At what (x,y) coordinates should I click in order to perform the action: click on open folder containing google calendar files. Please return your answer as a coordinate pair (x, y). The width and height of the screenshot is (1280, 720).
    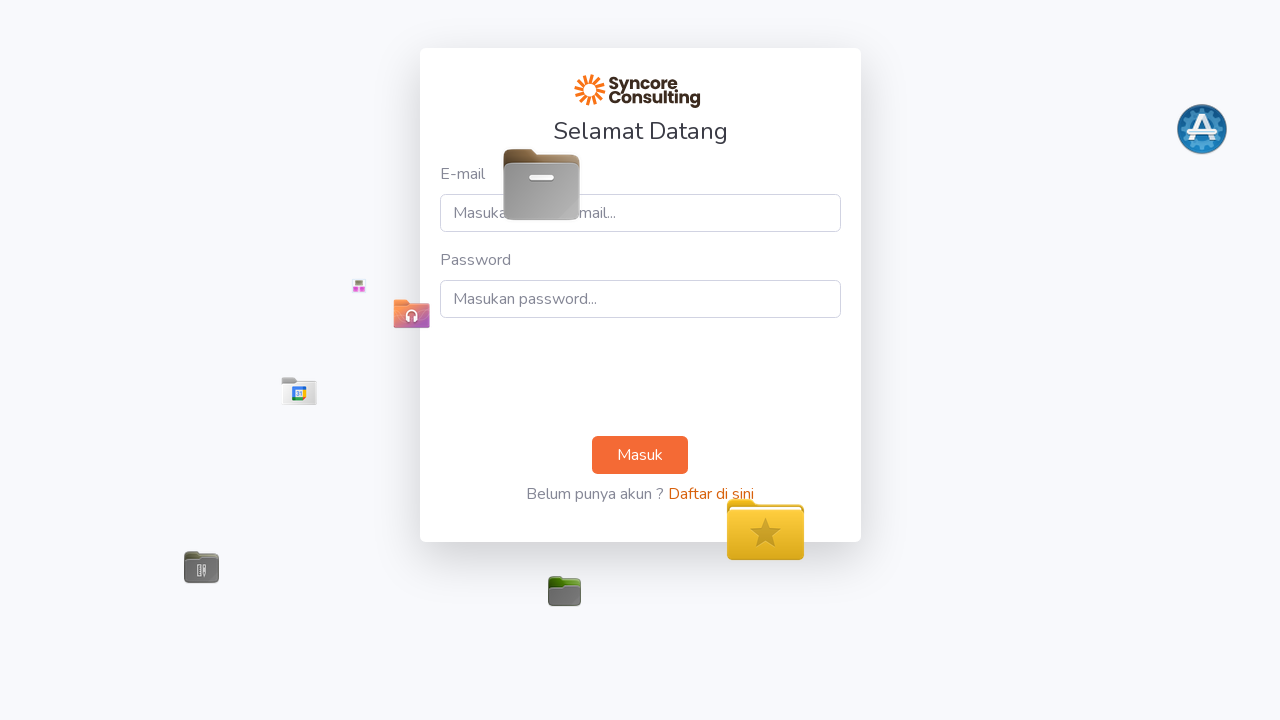
    Looking at the image, I should click on (299, 392).